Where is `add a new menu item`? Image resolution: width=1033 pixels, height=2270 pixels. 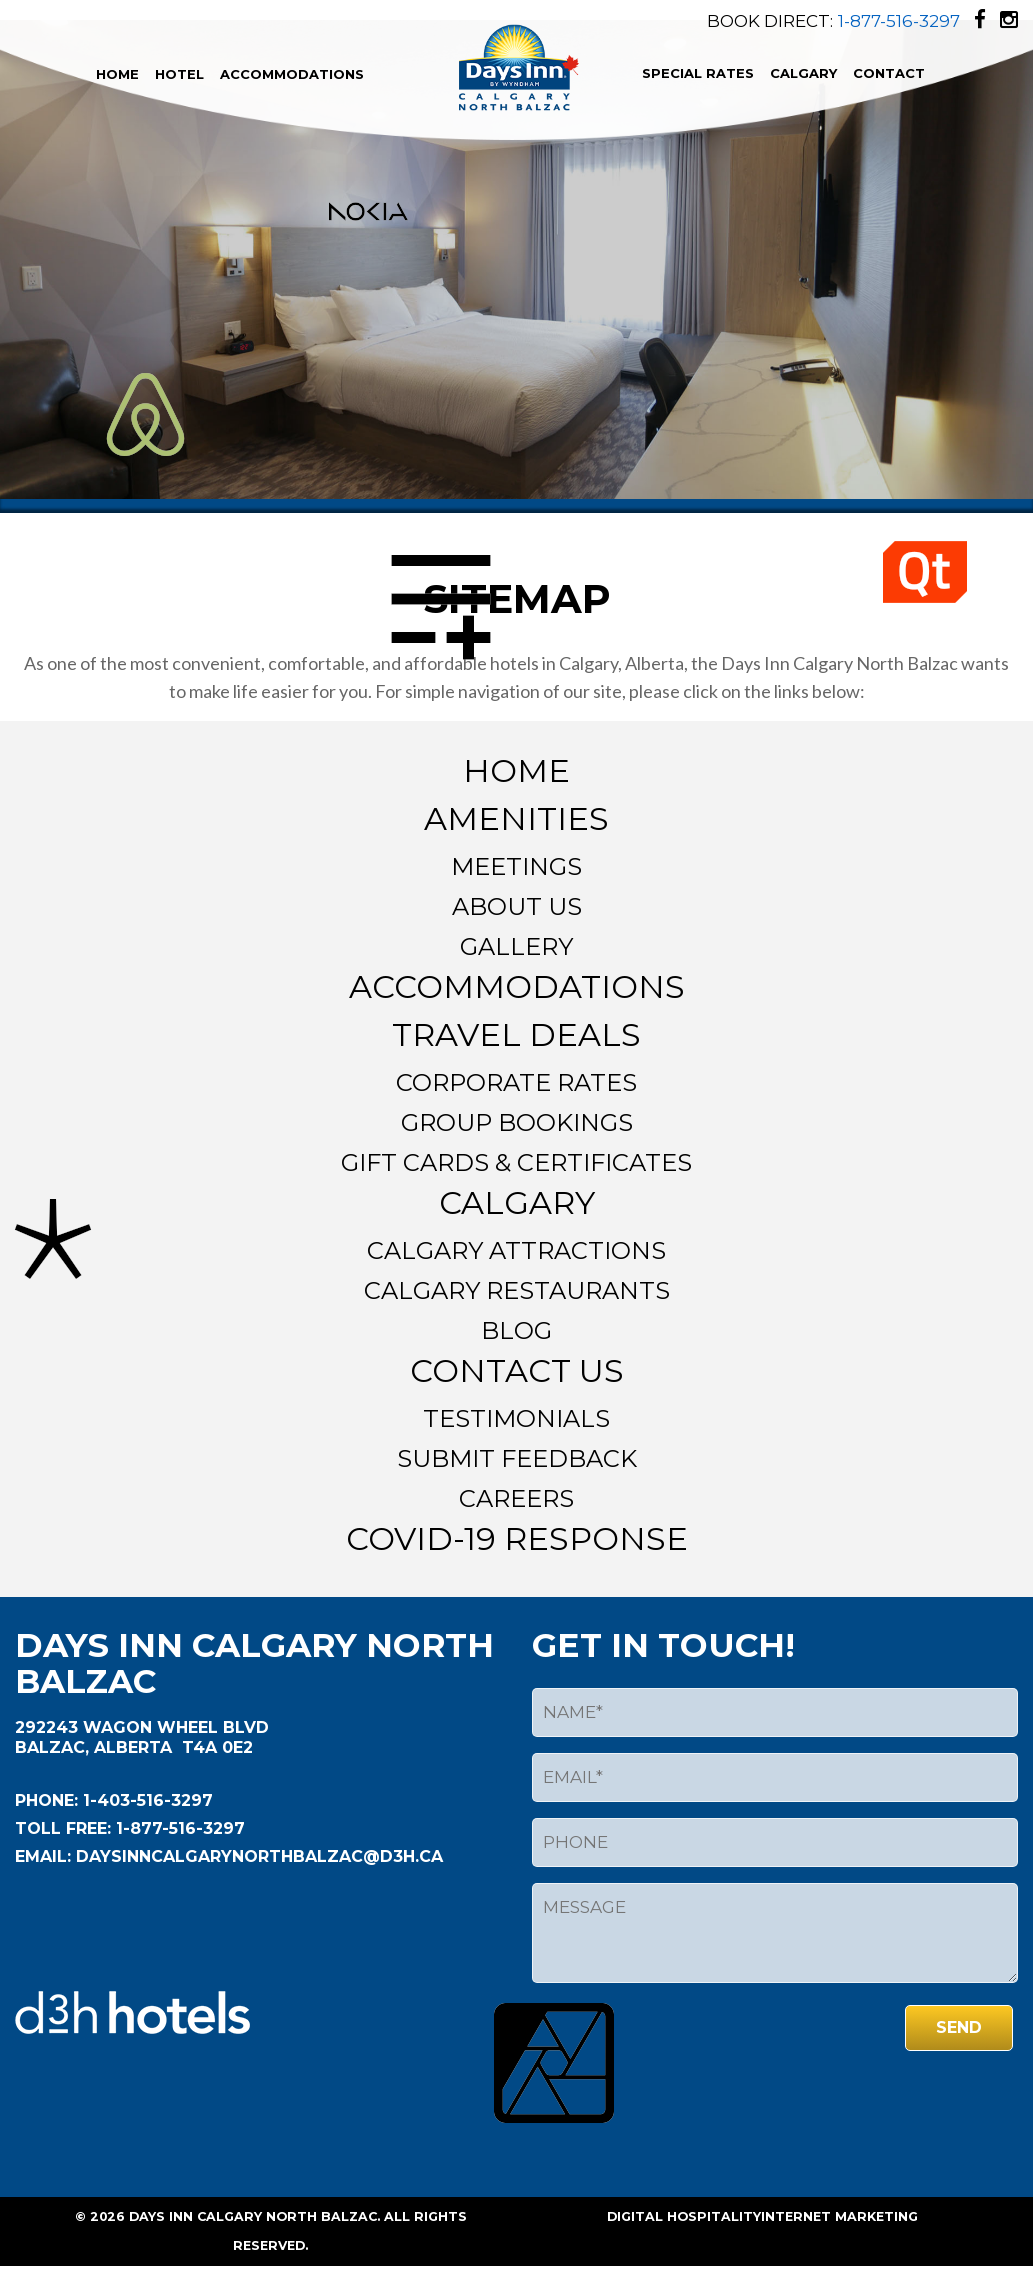 add a new menu item is located at coordinates (441, 599).